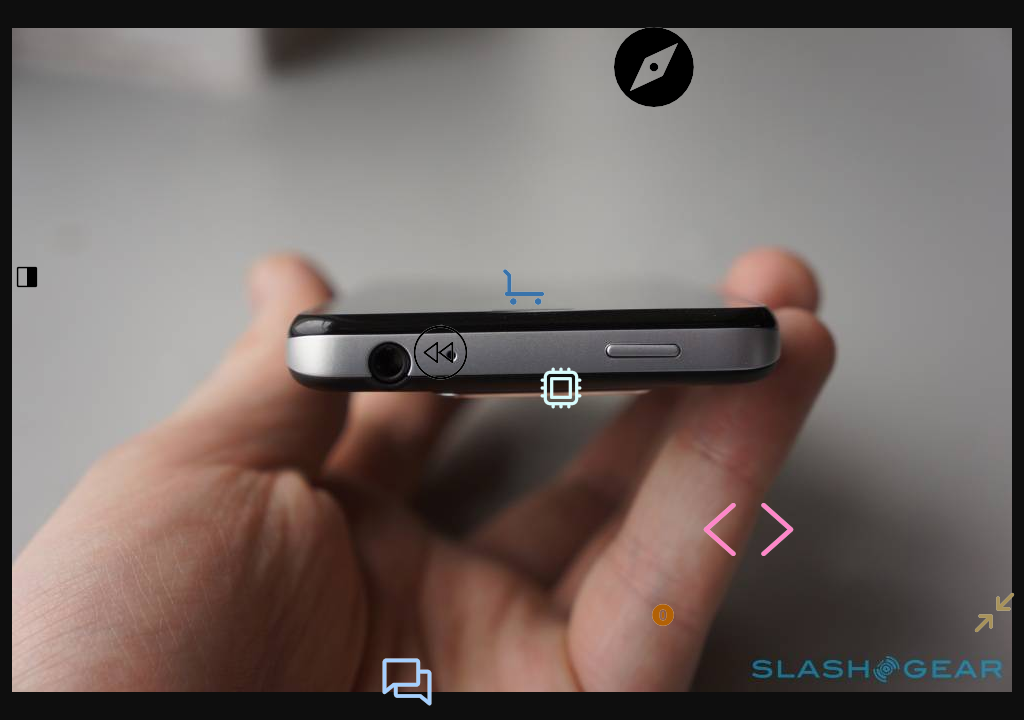  What do you see at coordinates (994, 612) in the screenshot?
I see `minimize or collapse the current window` at bounding box center [994, 612].